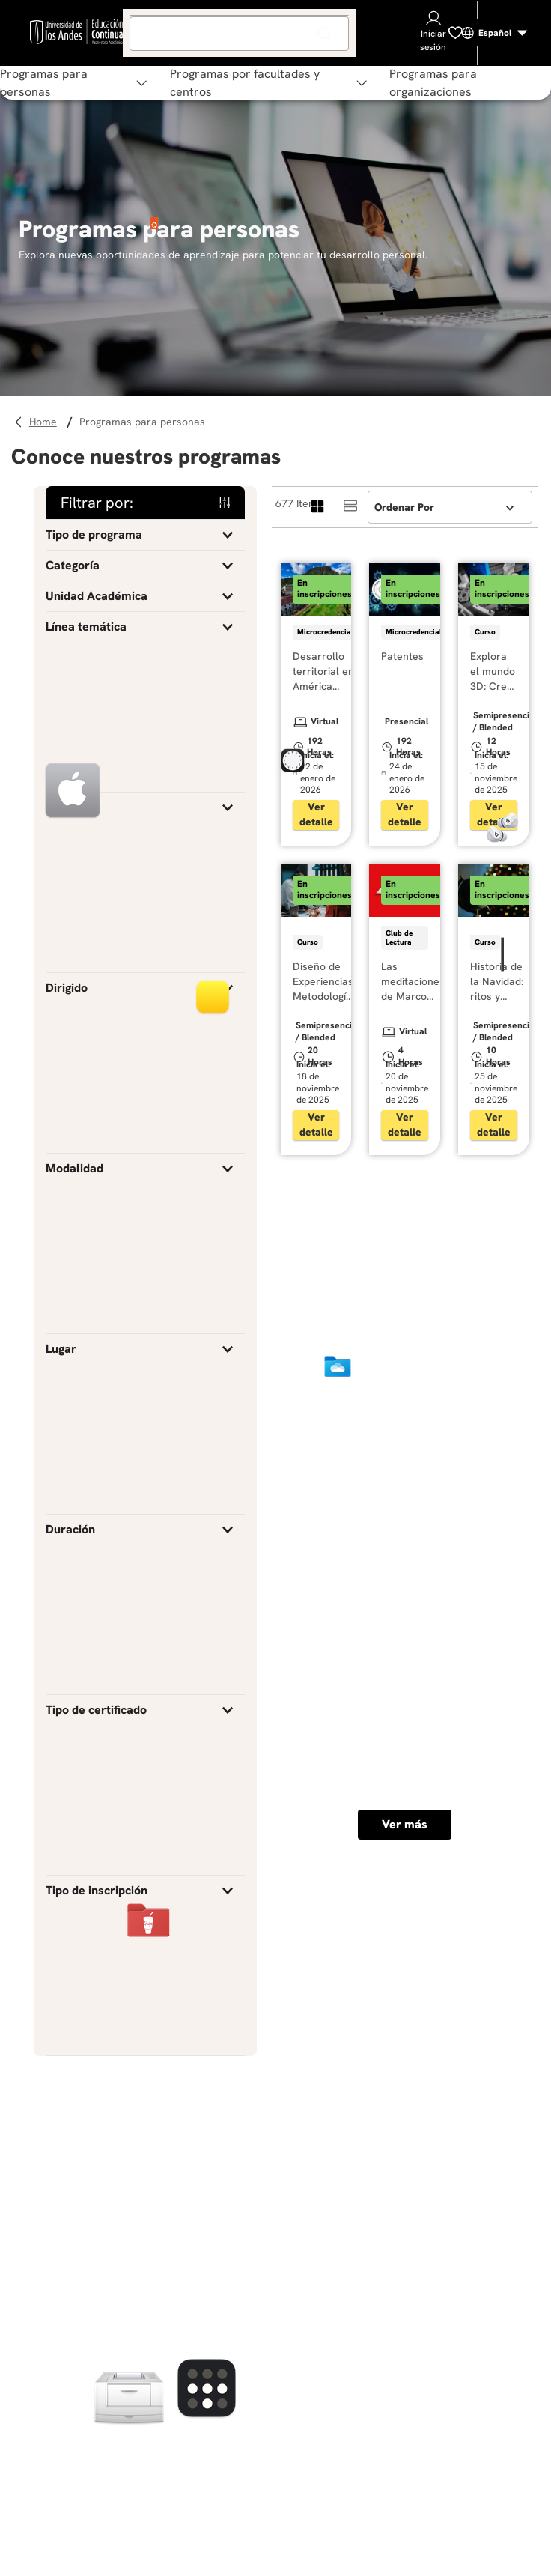 This screenshot has width=551, height=2576. Describe the element at coordinates (154, 223) in the screenshot. I see `open the ubuntu system menu` at that location.